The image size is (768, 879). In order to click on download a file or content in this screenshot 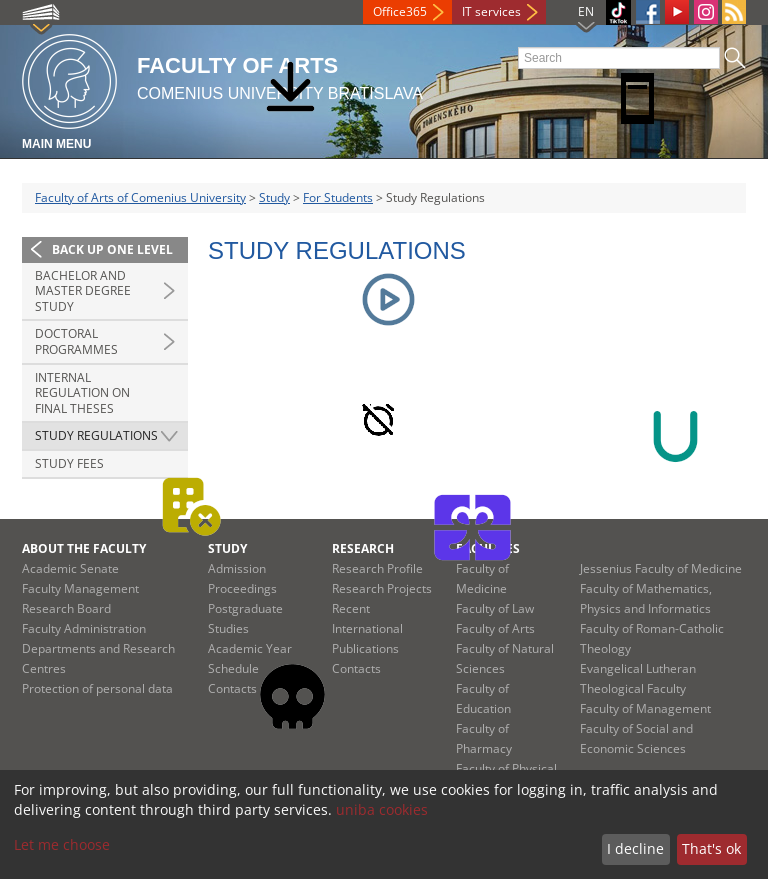, I will do `click(290, 87)`.